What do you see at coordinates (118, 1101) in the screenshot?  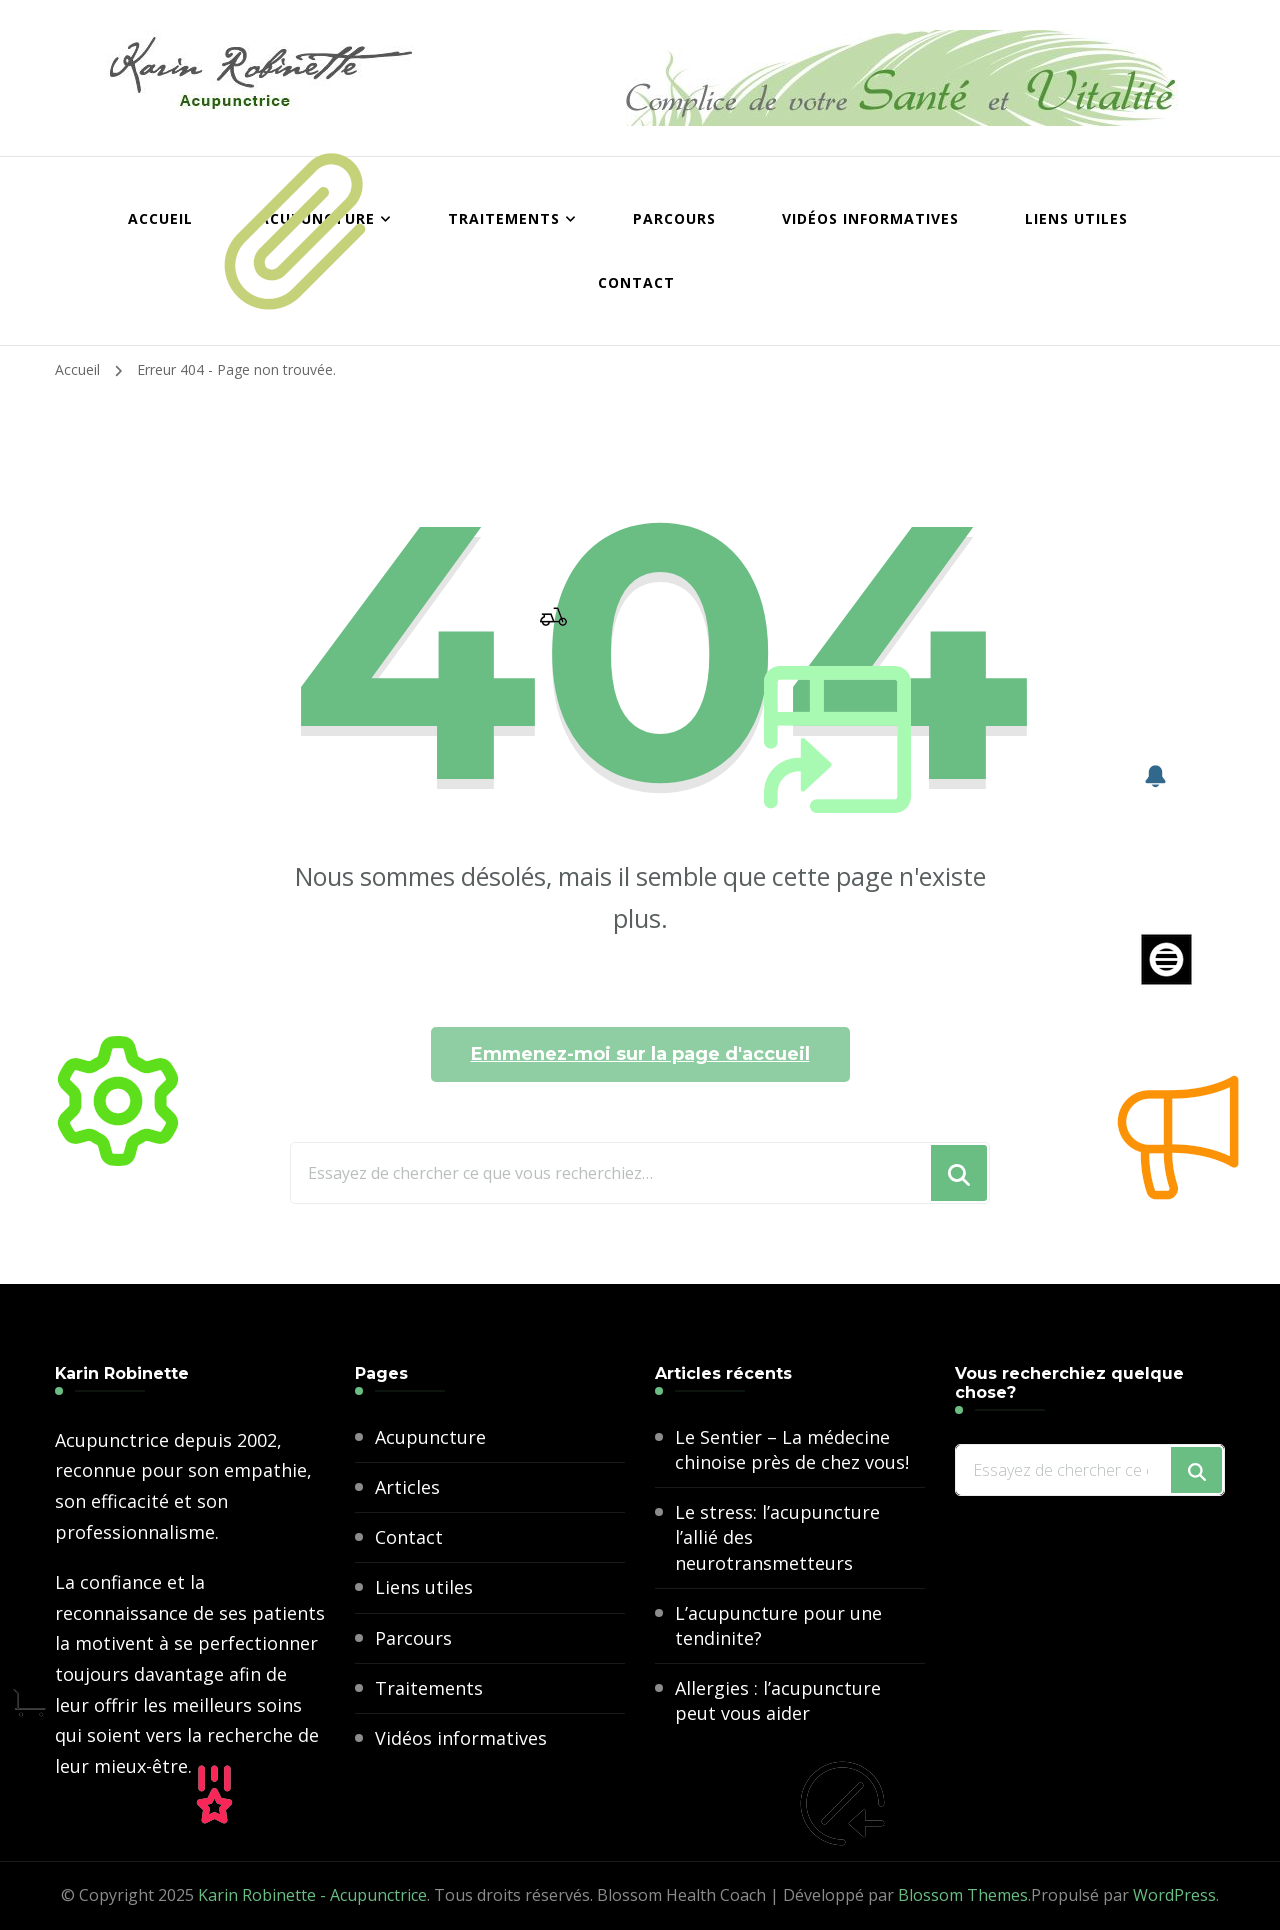 I see `access settings or preferences` at bounding box center [118, 1101].